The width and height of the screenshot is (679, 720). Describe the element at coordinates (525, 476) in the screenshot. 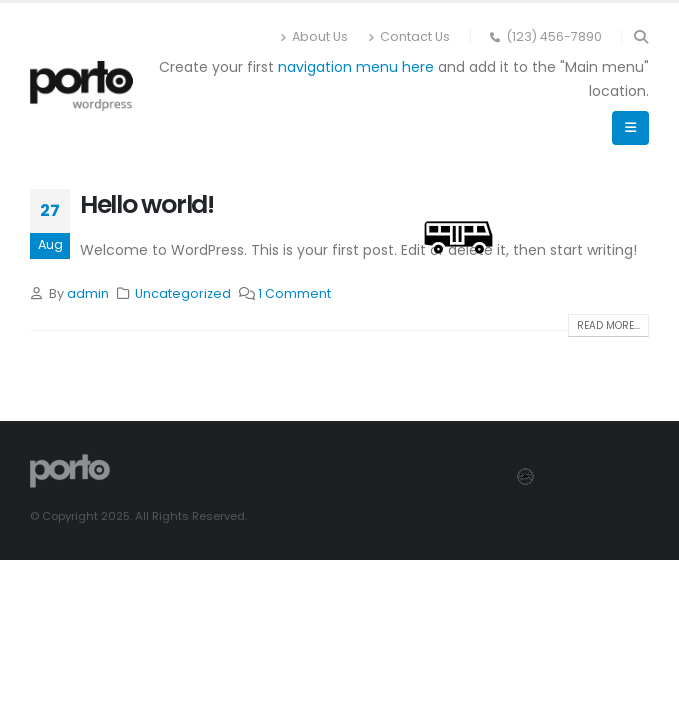

I see `view mountain or hiking trails` at that location.